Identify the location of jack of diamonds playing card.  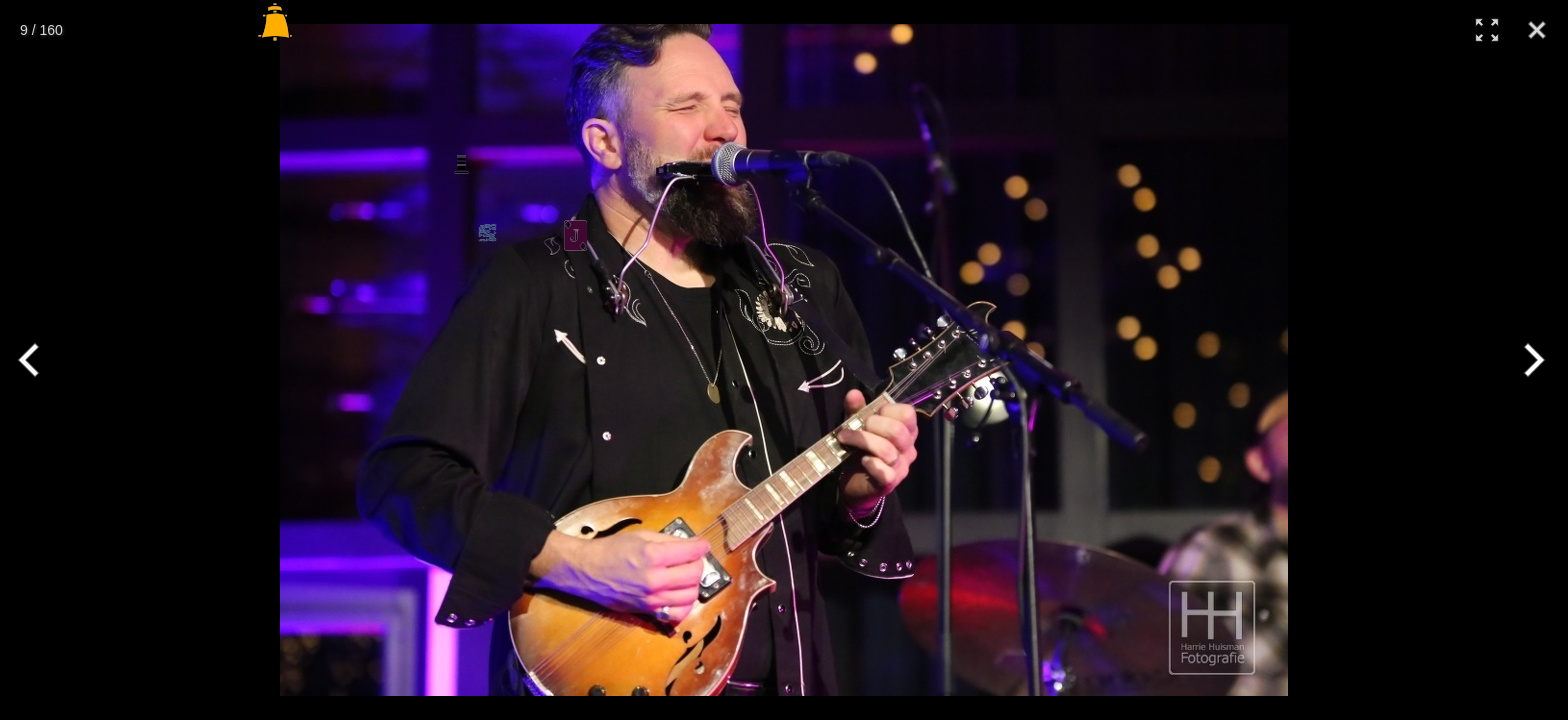
(575, 235).